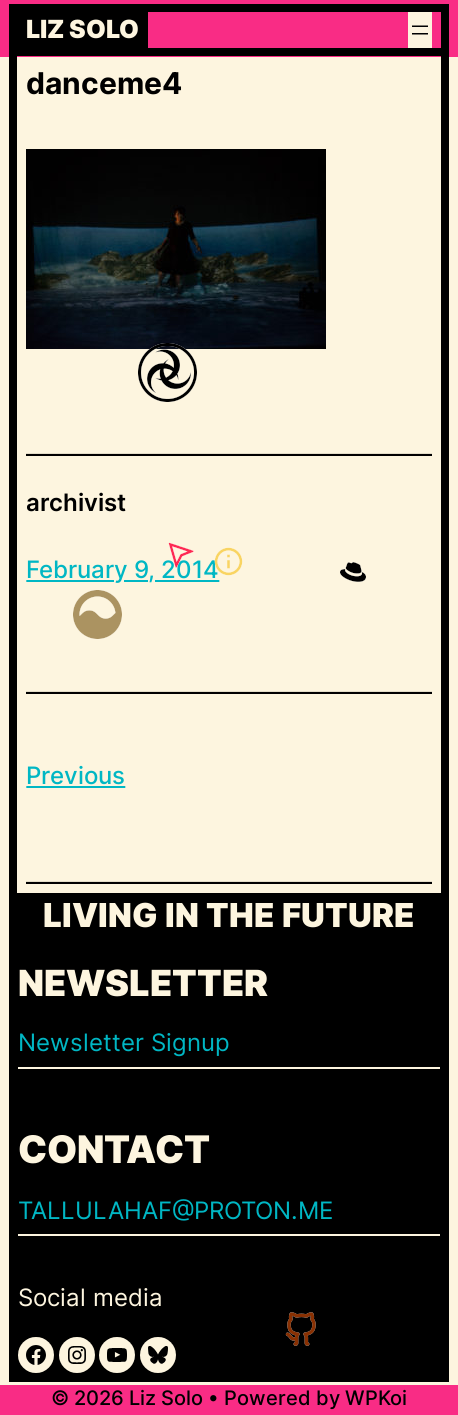  Describe the element at coordinates (181, 555) in the screenshot. I see `tap to navigate to this location` at that location.